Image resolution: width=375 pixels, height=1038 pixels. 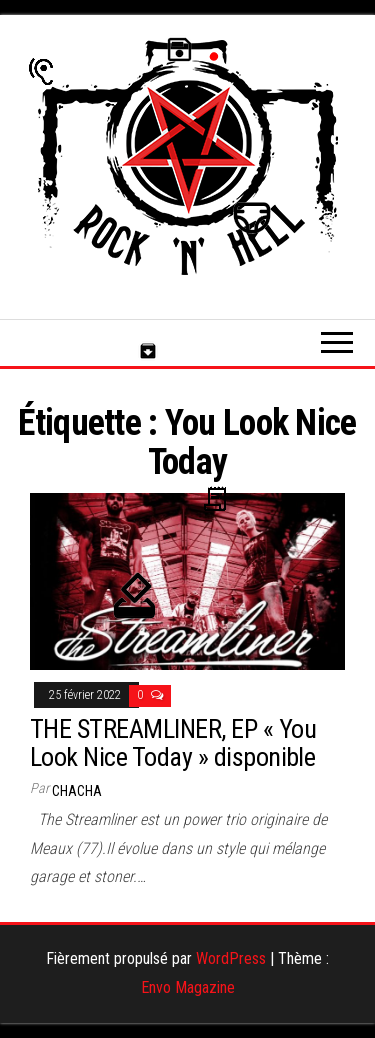 What do you see at coordinates (252, 217) in the screenshot?
I see `track diaper changes for baby care logging` at bounding box center [252, 217].